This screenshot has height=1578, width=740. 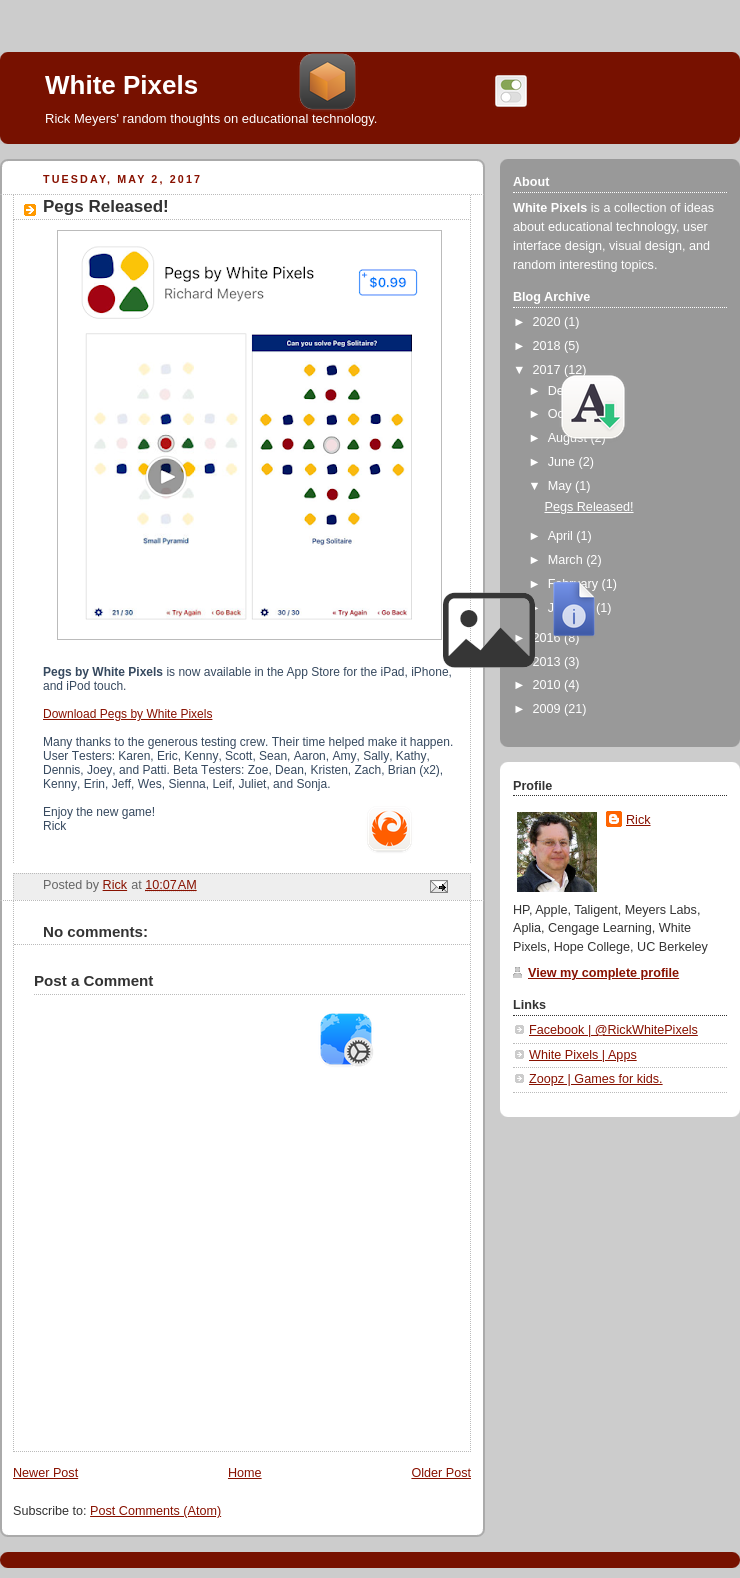 I want to click on download and install new fonts, so click(x=593, y=407).